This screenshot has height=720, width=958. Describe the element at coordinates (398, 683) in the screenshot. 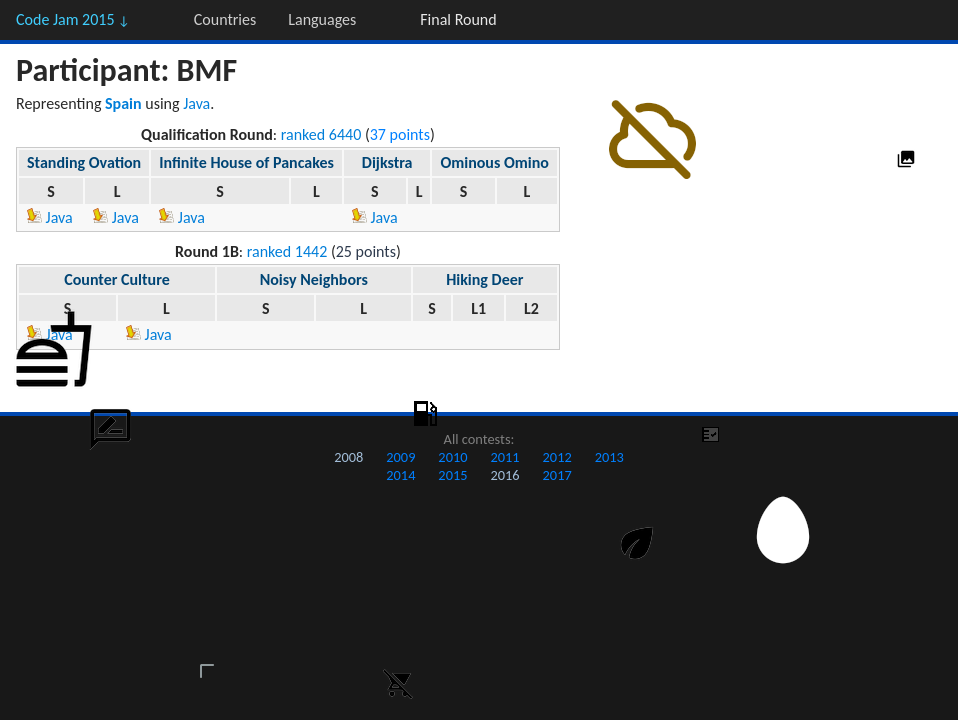

I see `remove item from shopping cart` at that location.